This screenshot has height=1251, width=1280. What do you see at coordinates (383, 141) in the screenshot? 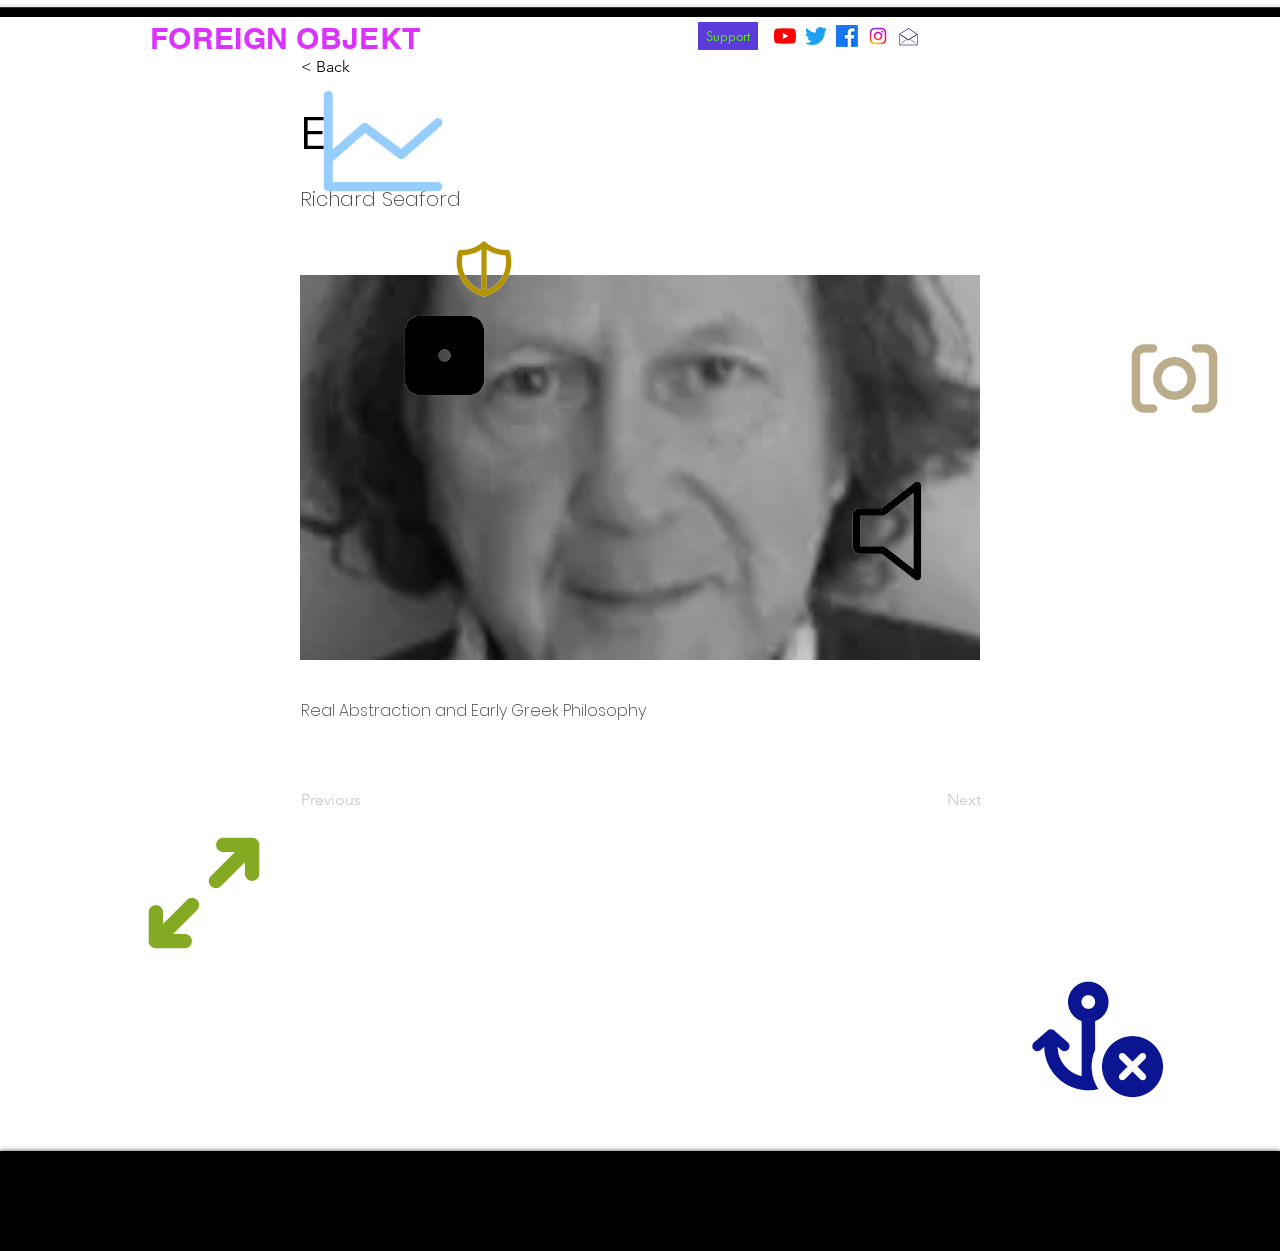
I see `view analytics or statistics` at bounding box center [383, 141].